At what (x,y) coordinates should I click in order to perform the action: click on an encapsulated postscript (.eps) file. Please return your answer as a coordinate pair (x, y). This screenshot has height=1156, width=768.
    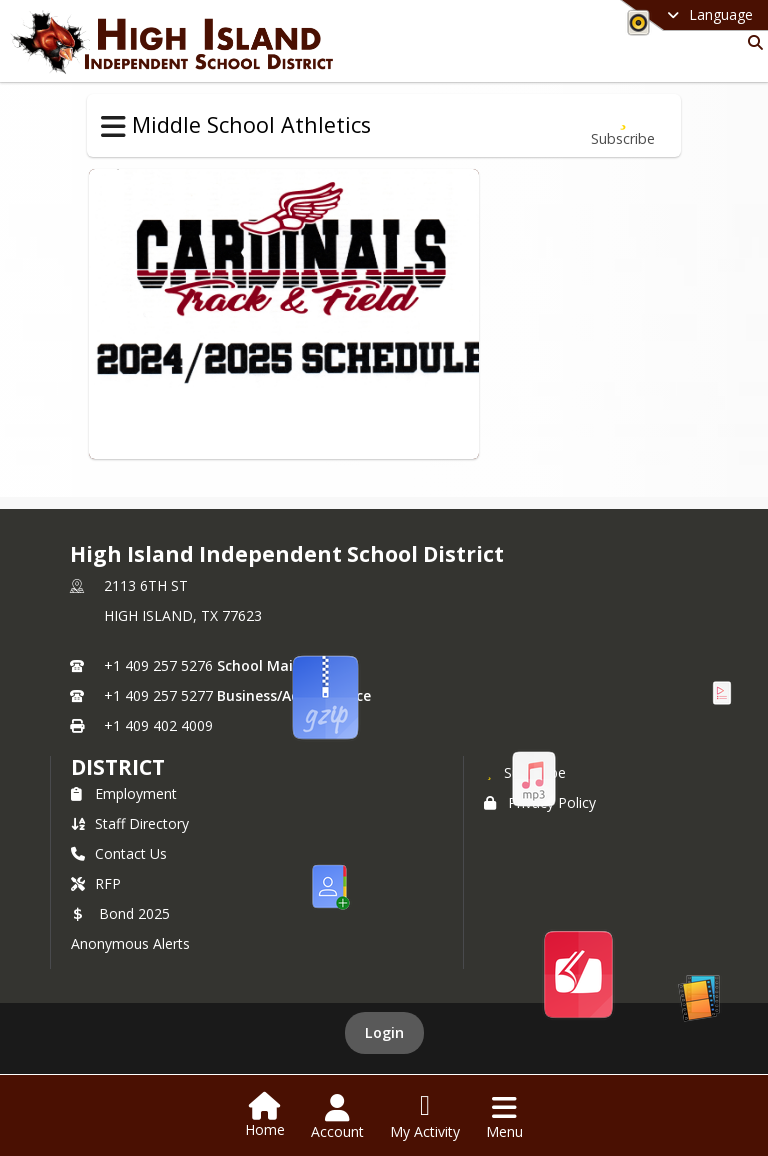
    Looking at the image, I should click on (578, 974).